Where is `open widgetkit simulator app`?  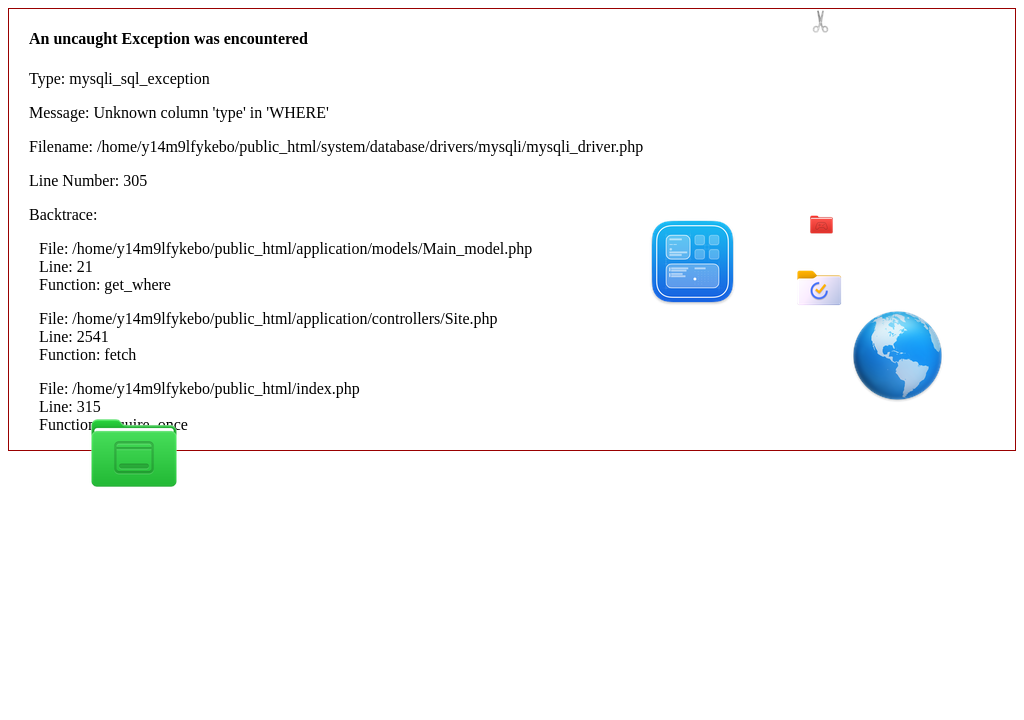 open widgetkit simulator app is located at coordinates (692, 261).